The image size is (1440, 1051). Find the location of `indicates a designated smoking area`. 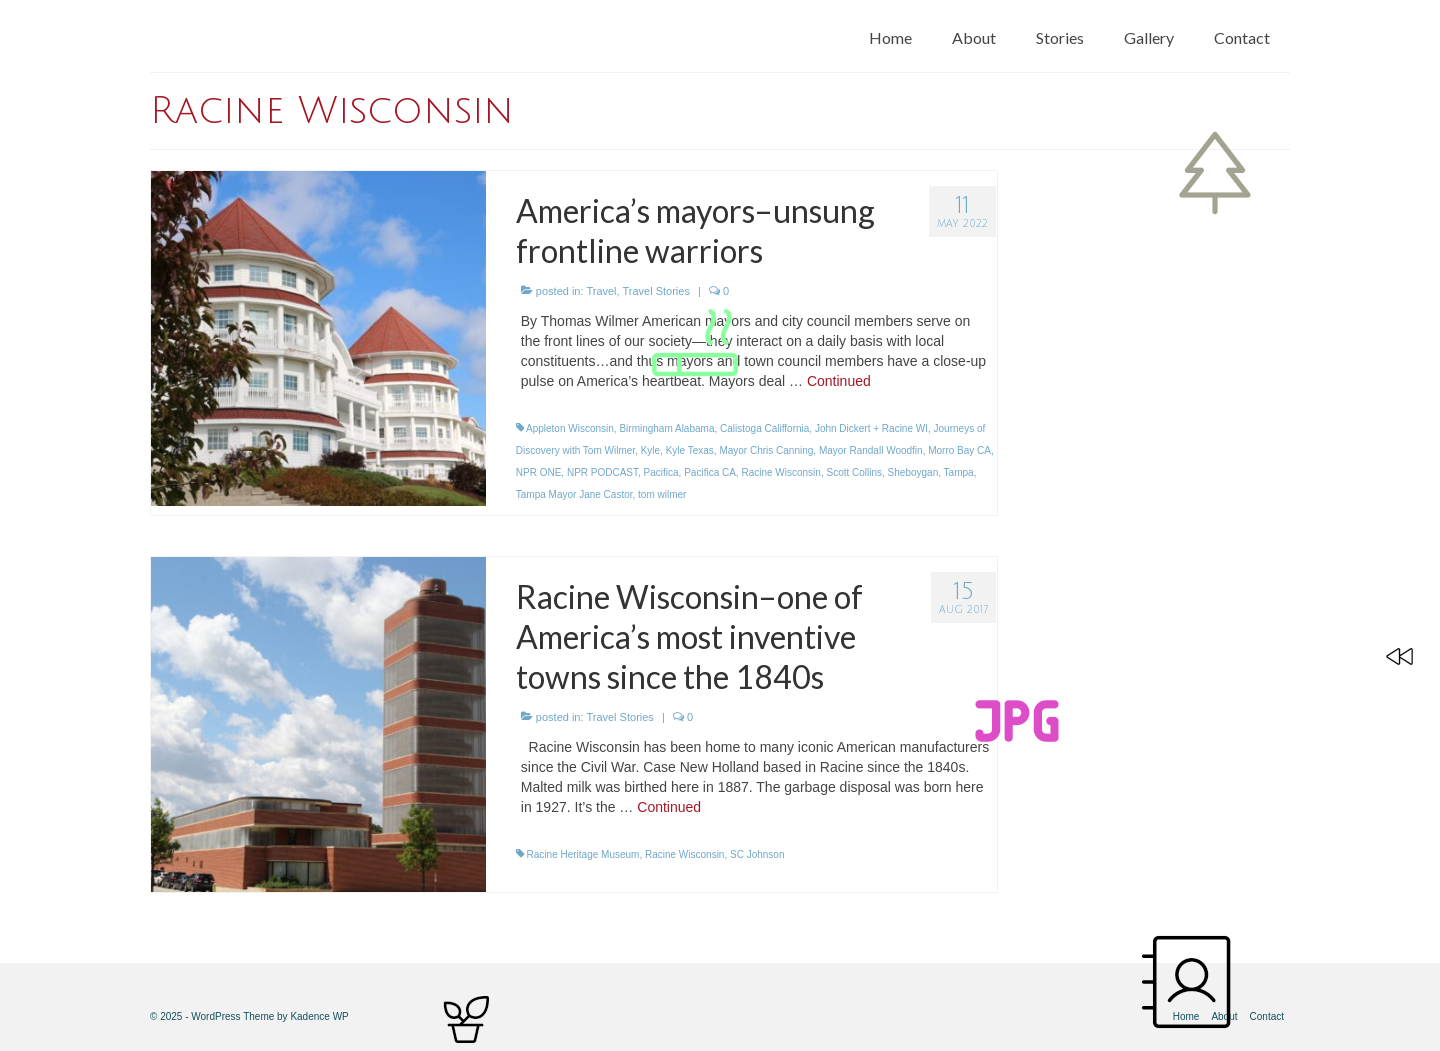

indicates a designated smoking area is located at coordinates (695, 352).